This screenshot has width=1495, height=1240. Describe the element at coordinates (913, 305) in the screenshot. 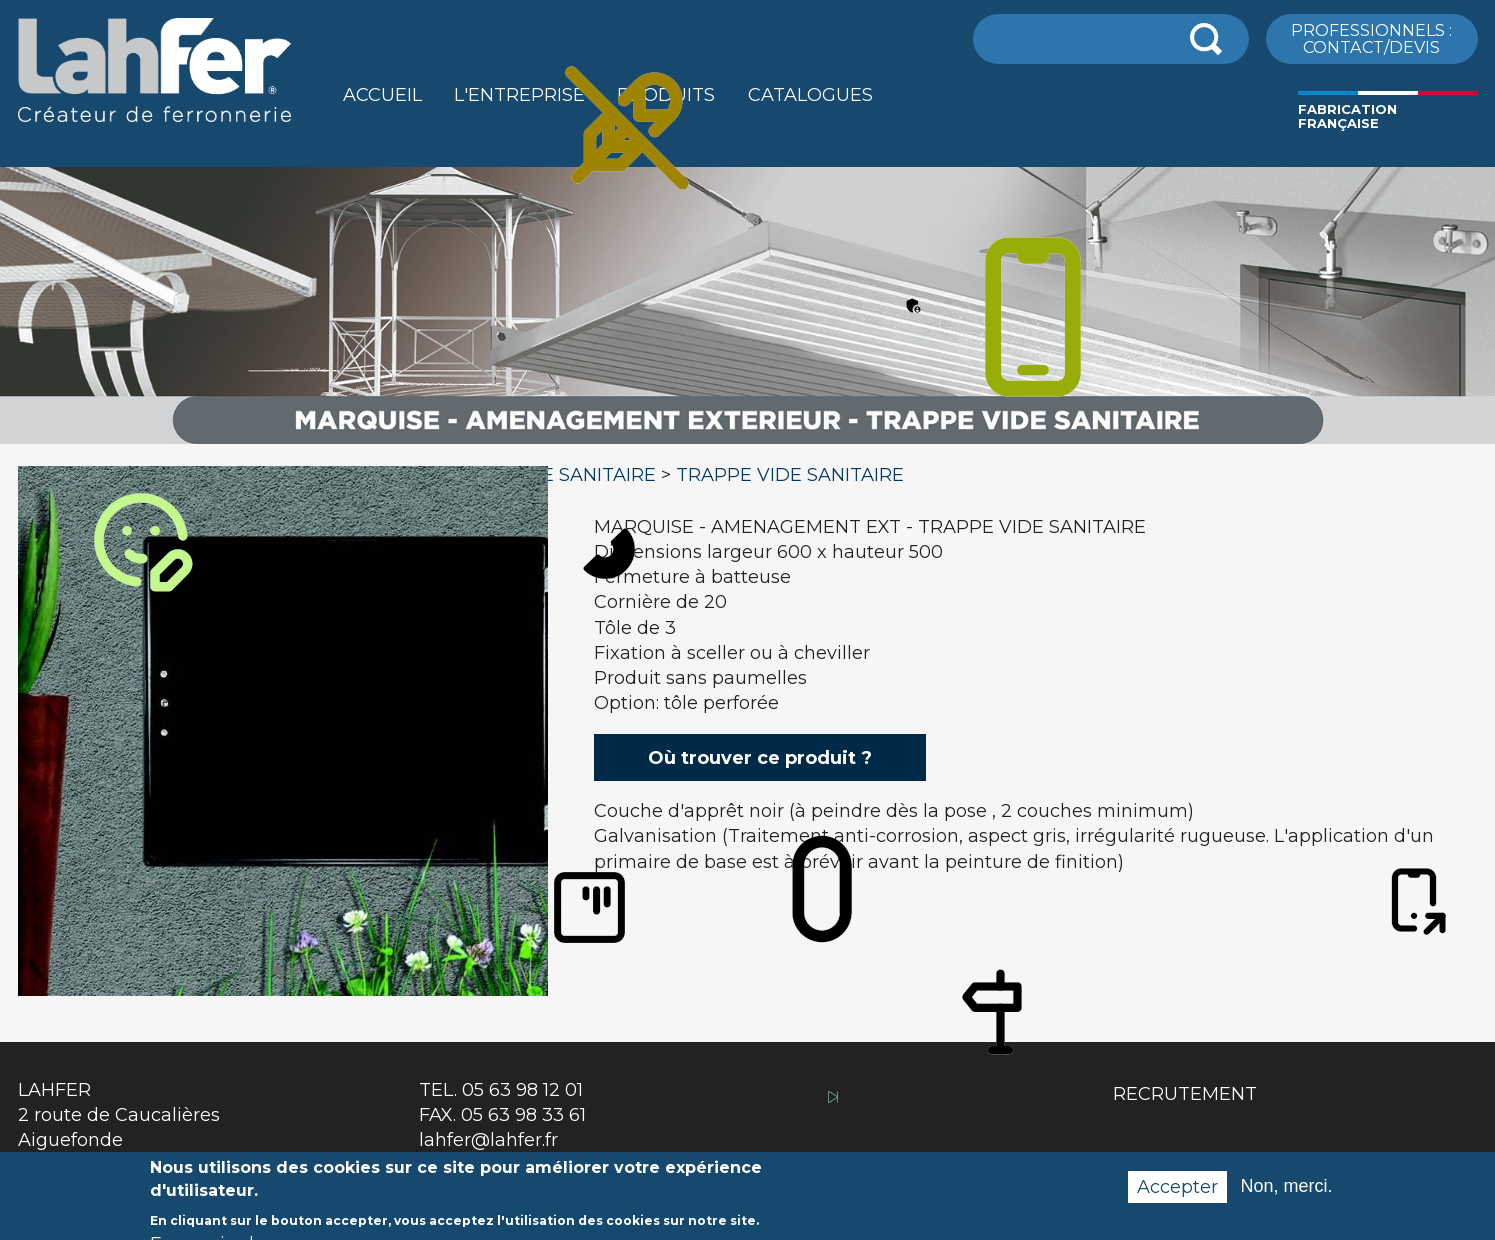

I see `access admin or security settings` at that location.